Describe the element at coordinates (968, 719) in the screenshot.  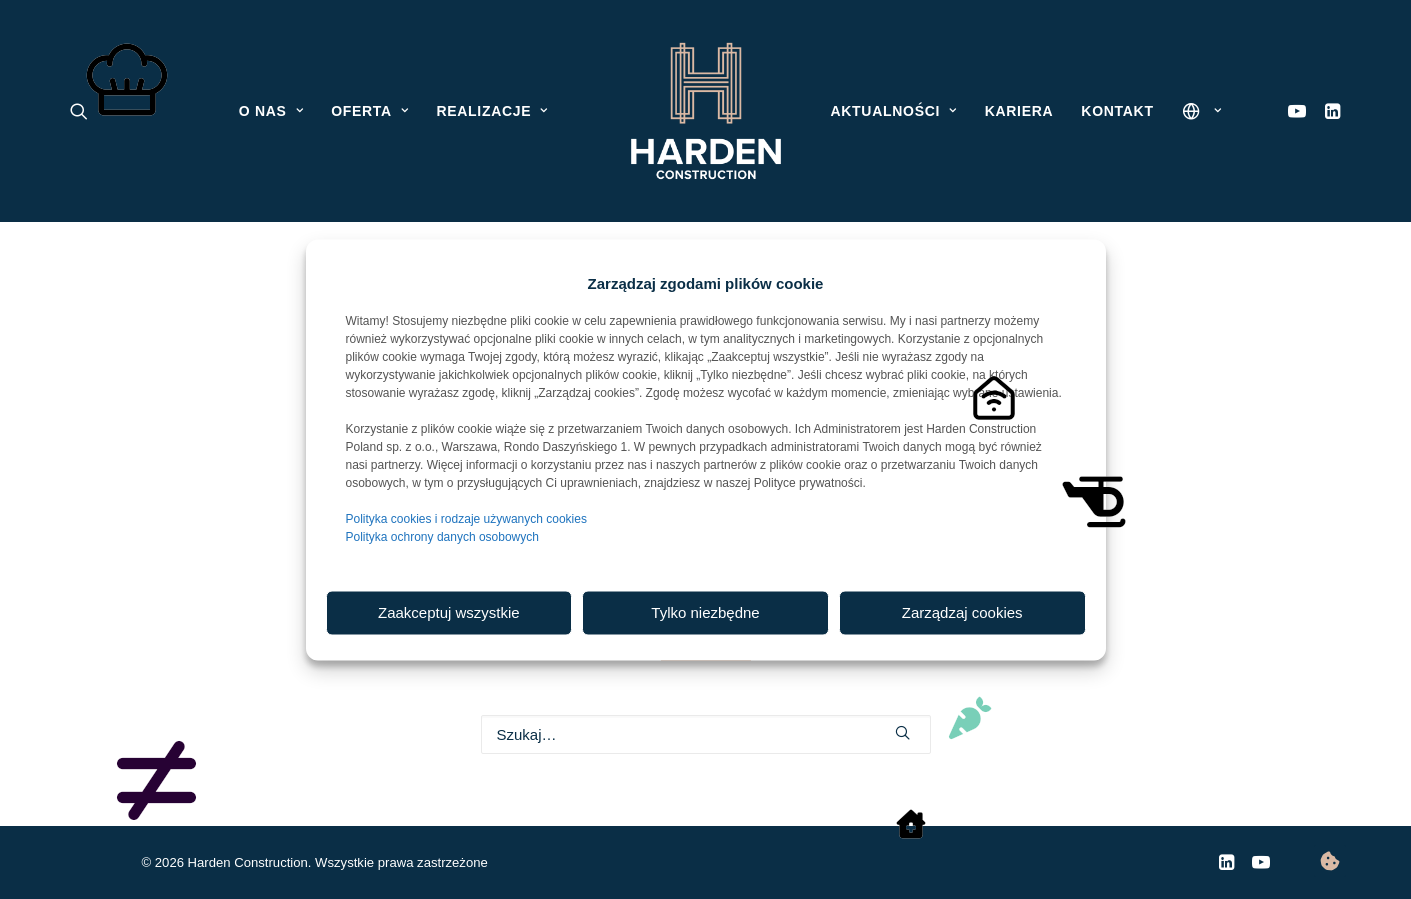
I see `browse vegetable or produce category` at that location.